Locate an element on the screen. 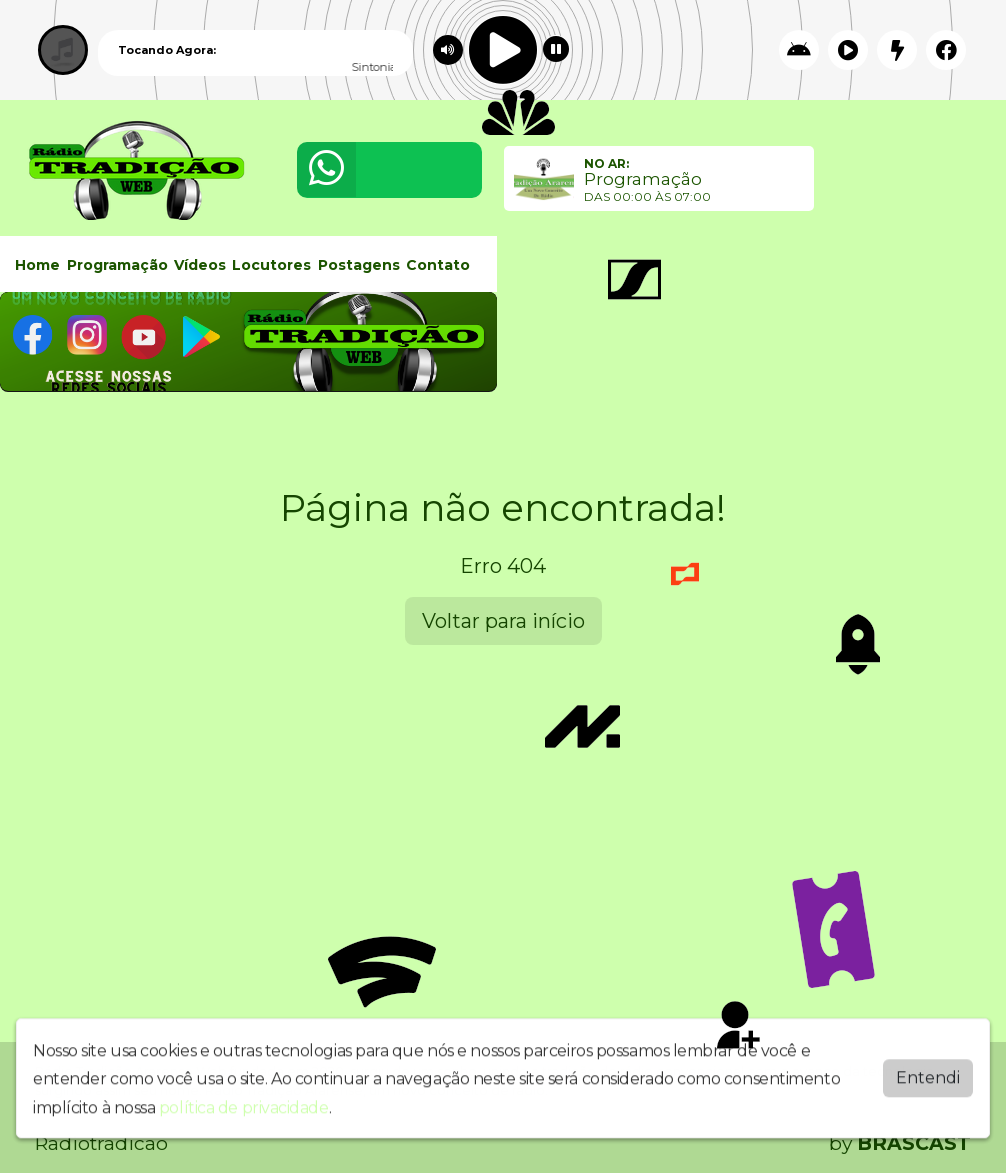  open the Brex financial management app is located at coordinates (685, 574).